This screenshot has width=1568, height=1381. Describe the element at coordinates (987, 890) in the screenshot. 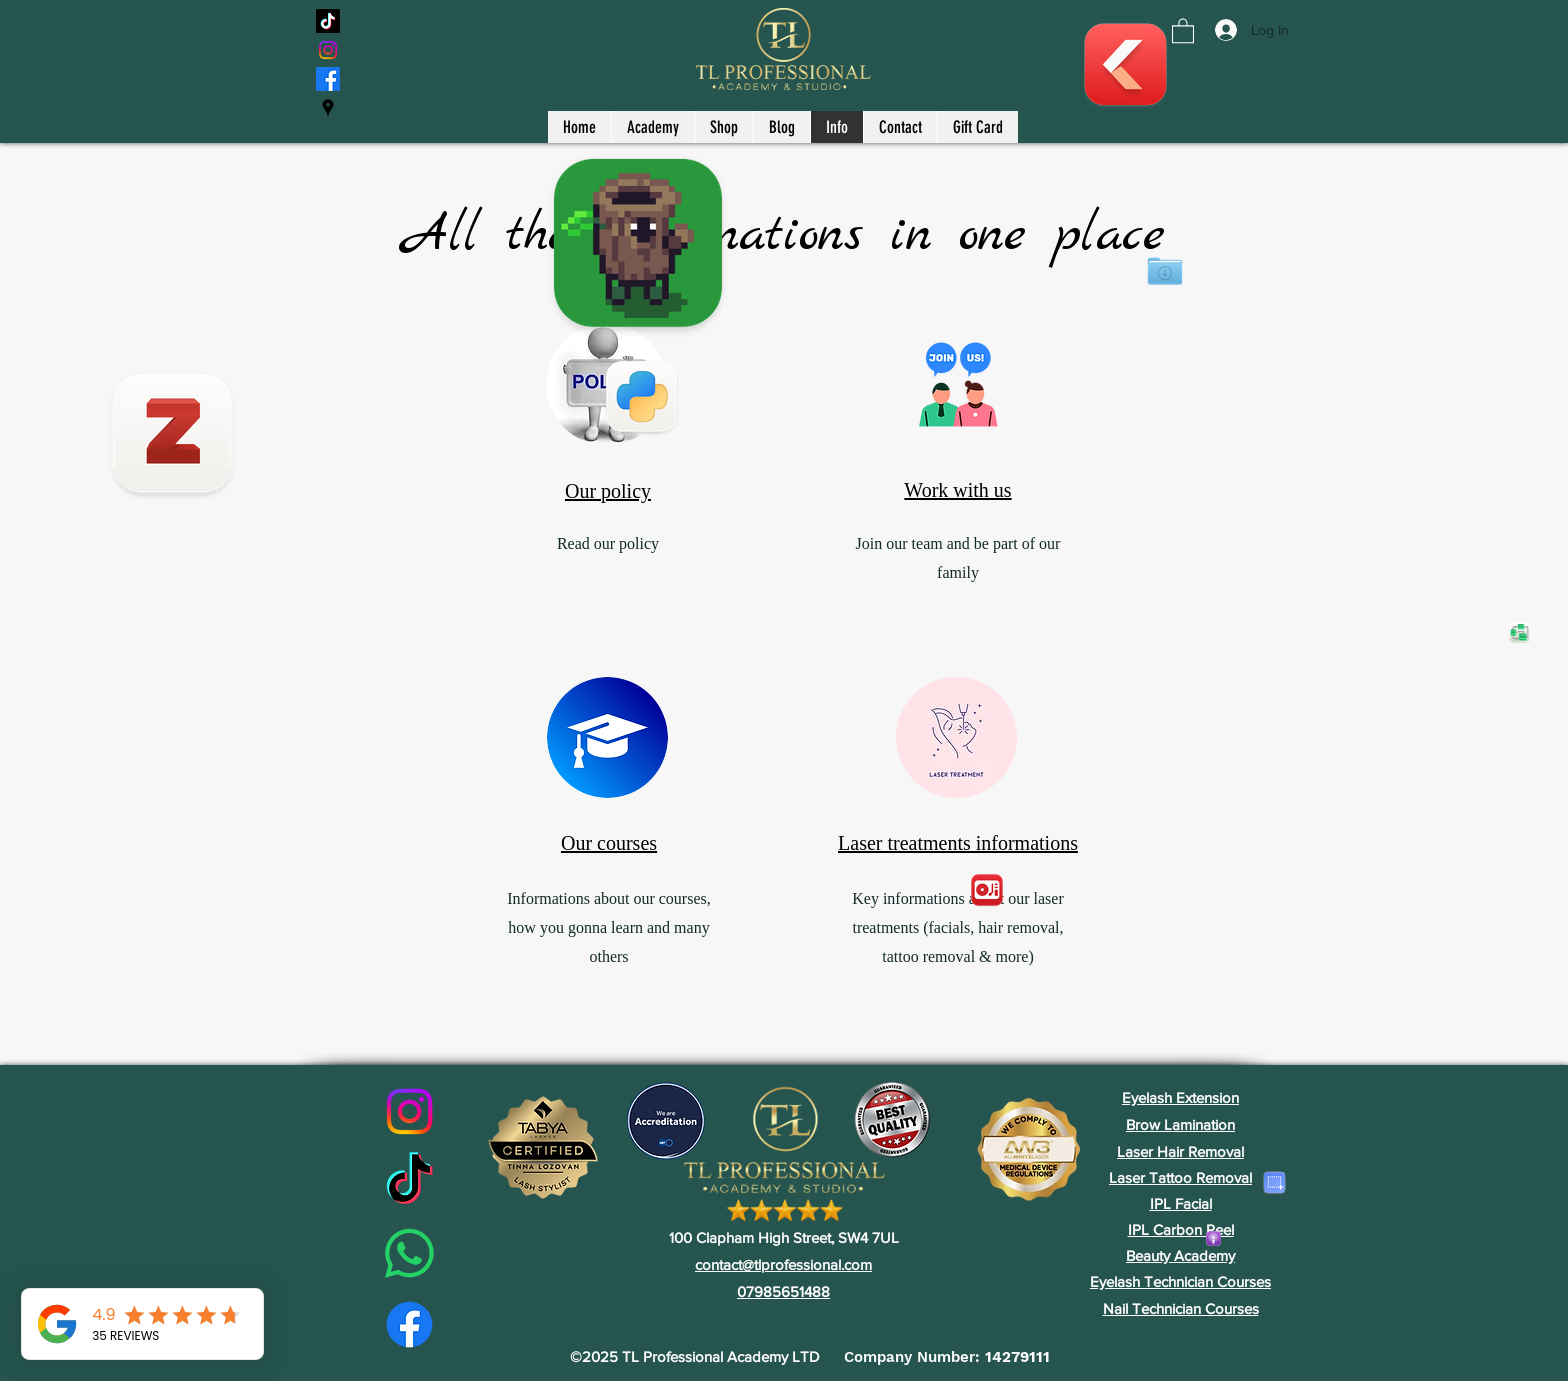

I see `open monophony music player app` at that location.